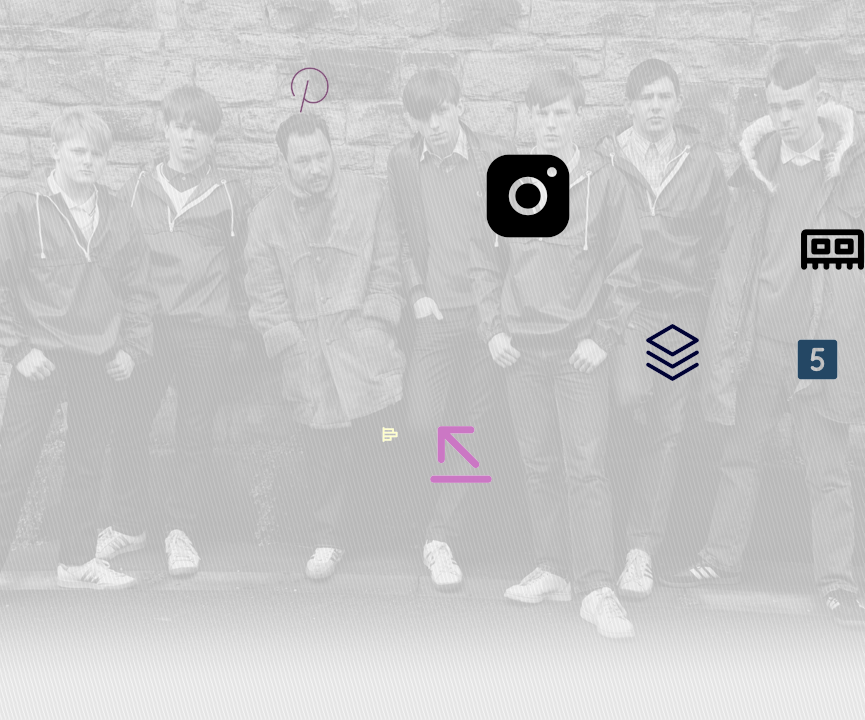 The height and width of the screenshot is (720, 865). I want to click on view layers or stacked content, so click(672, 352).